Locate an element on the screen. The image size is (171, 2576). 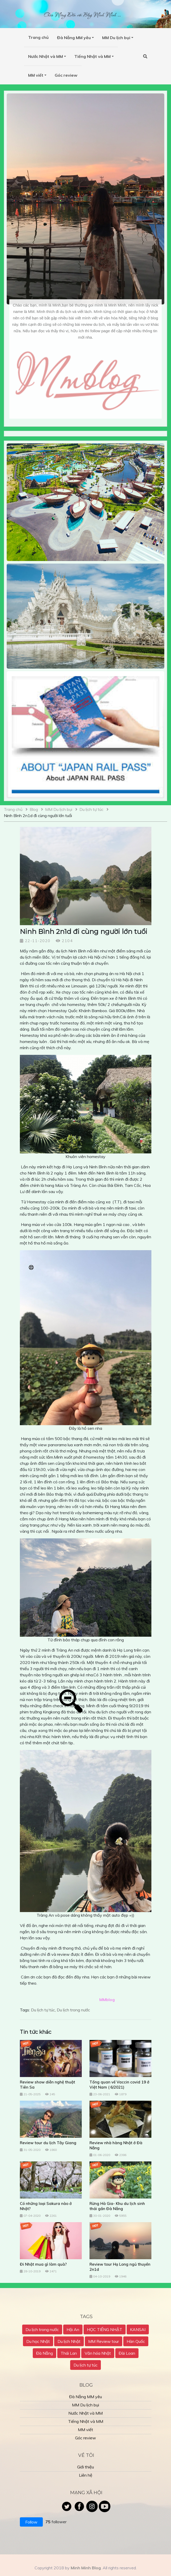
zoom out to see more content is located at coordinates (71, 1701).